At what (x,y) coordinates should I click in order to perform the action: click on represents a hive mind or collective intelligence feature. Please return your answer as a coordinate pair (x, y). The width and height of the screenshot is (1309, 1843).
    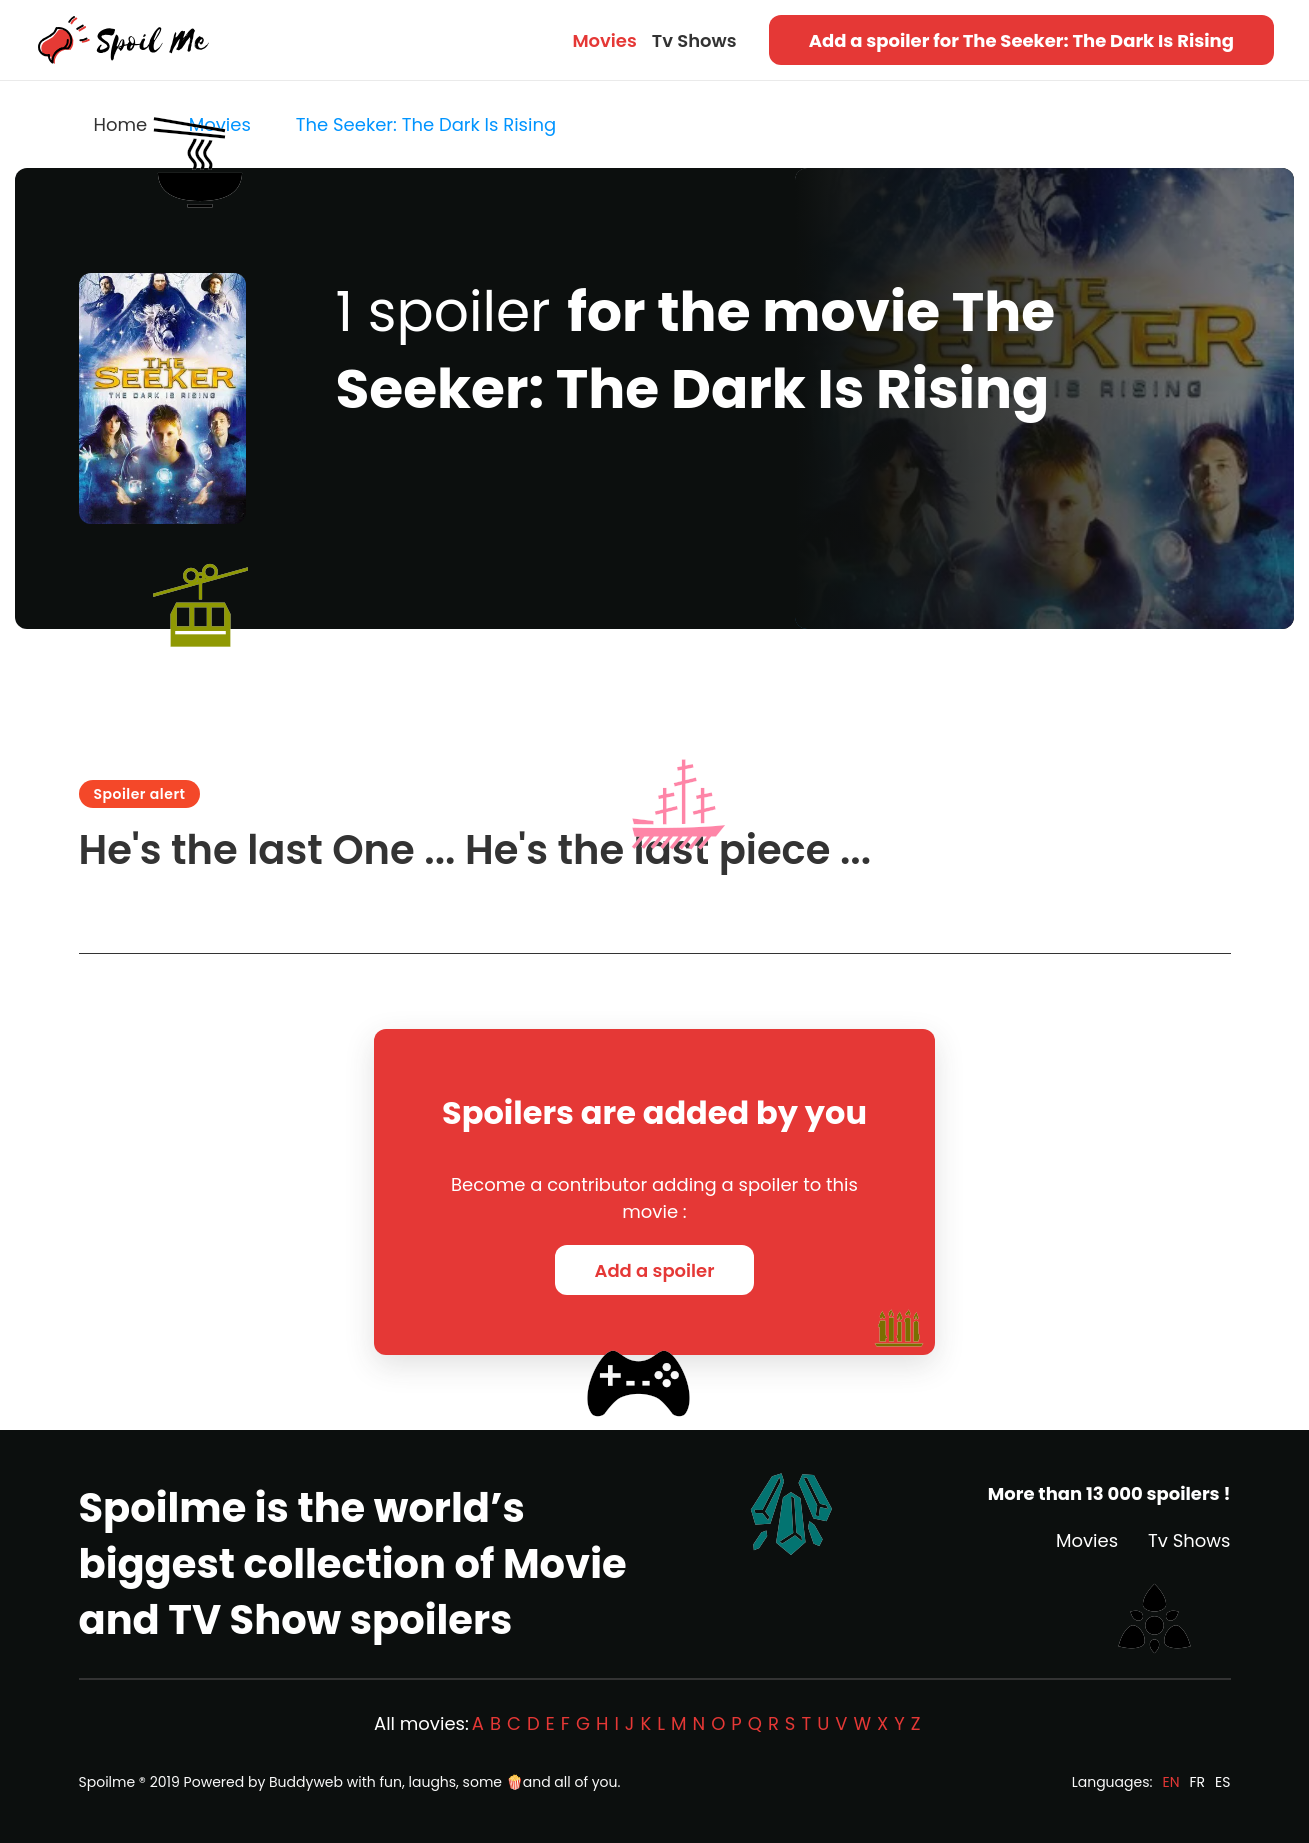
    Looking at the image, I should click on (1154, 1618).